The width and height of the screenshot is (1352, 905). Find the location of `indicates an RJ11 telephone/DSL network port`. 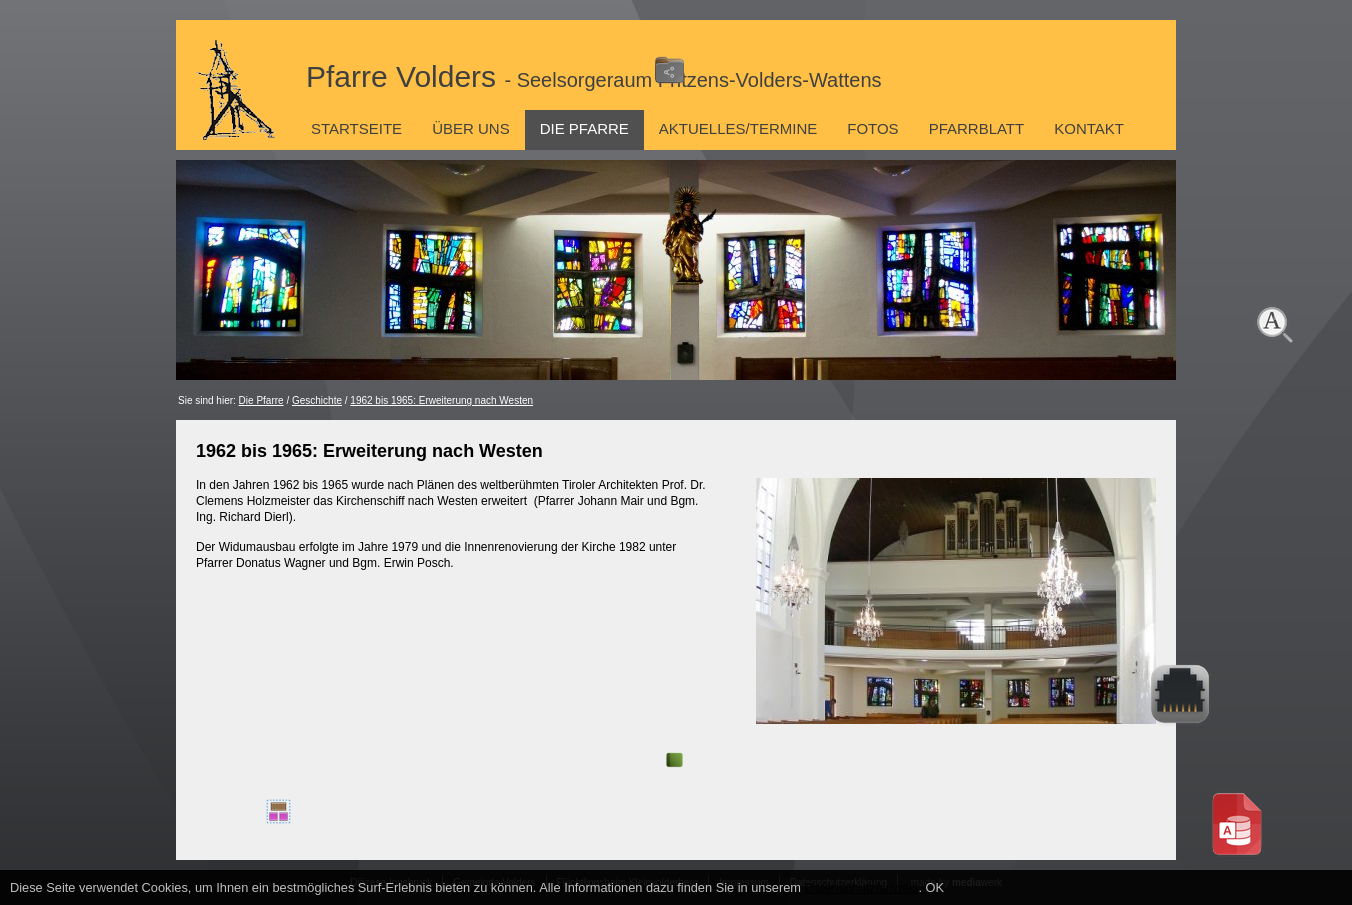

indicates an RJ11 telephone/DSL network port is located at coordinates (1180, 694).